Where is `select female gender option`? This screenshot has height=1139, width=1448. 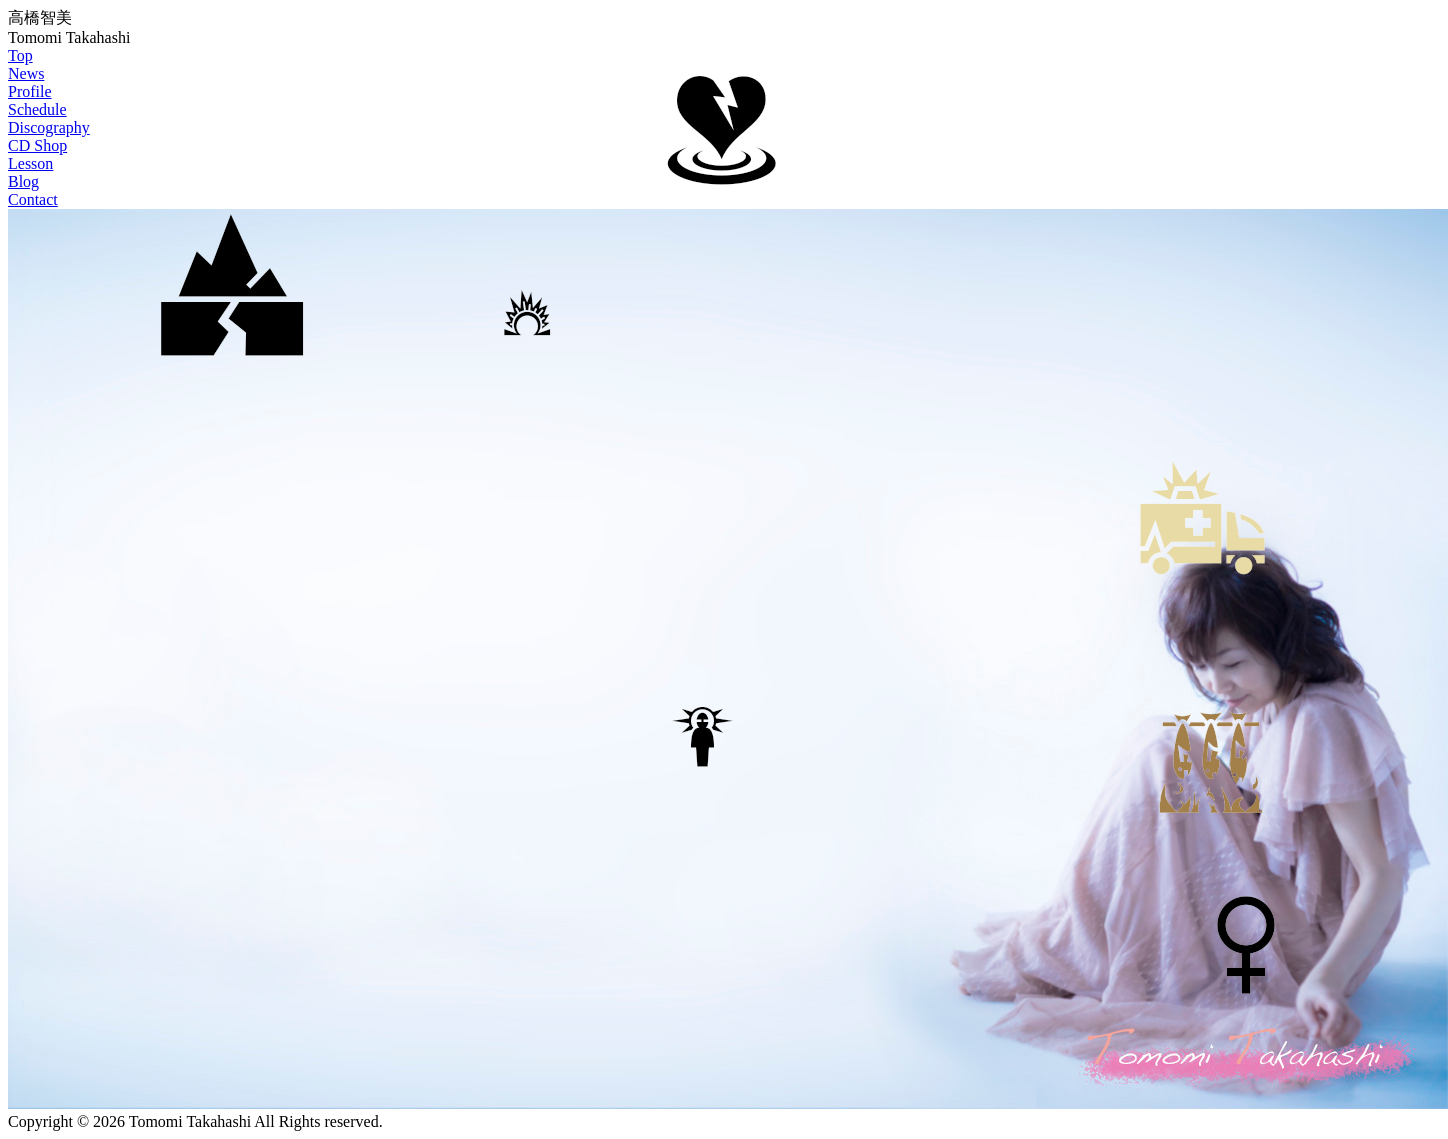 select female gender option is located at coordinates (1246, 945).